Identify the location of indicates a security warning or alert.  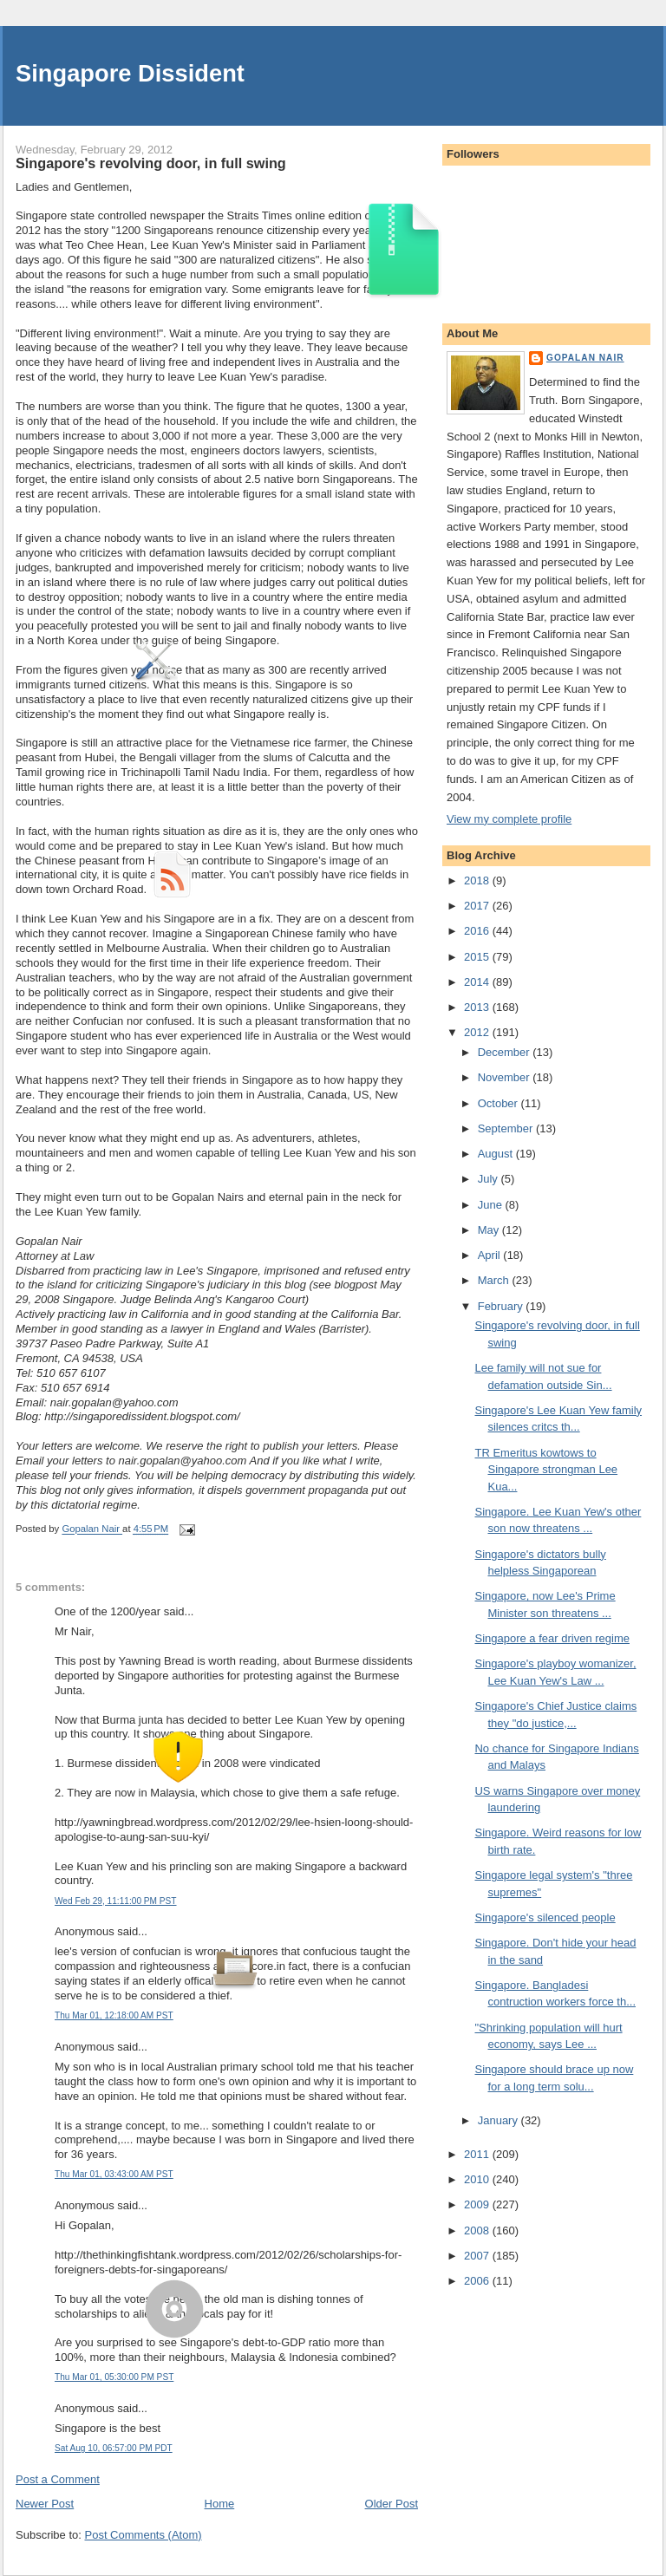
(178, 1757).